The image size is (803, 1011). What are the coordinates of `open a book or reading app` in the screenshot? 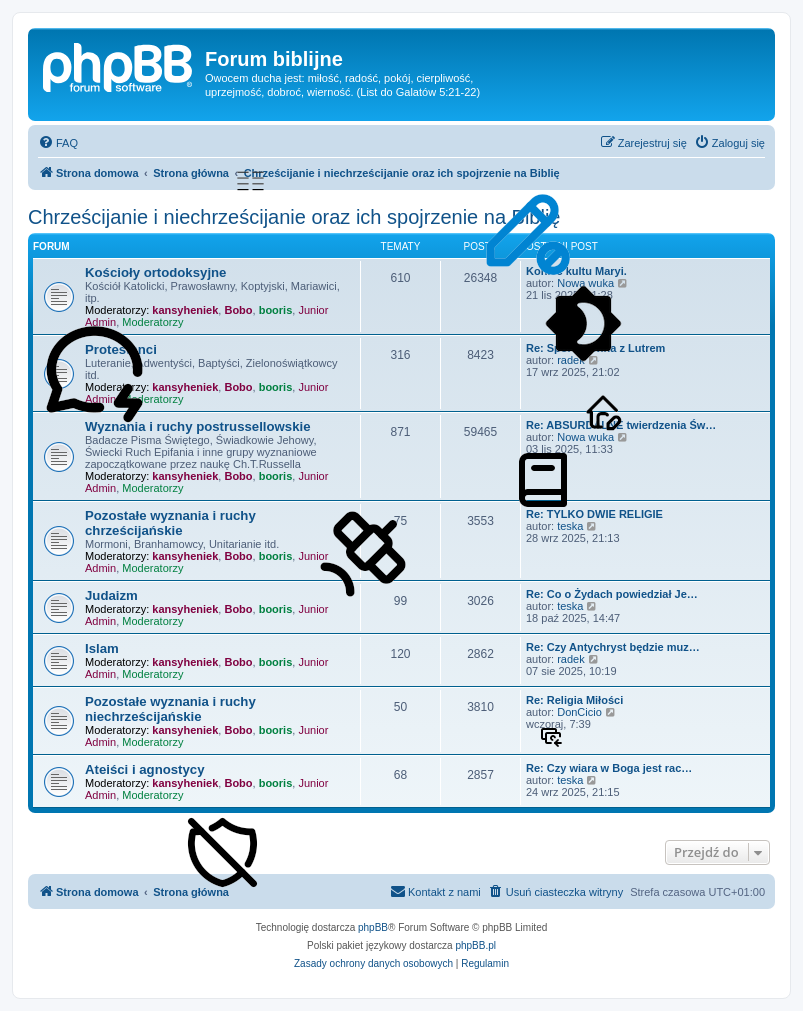 It's located at (543, 480).